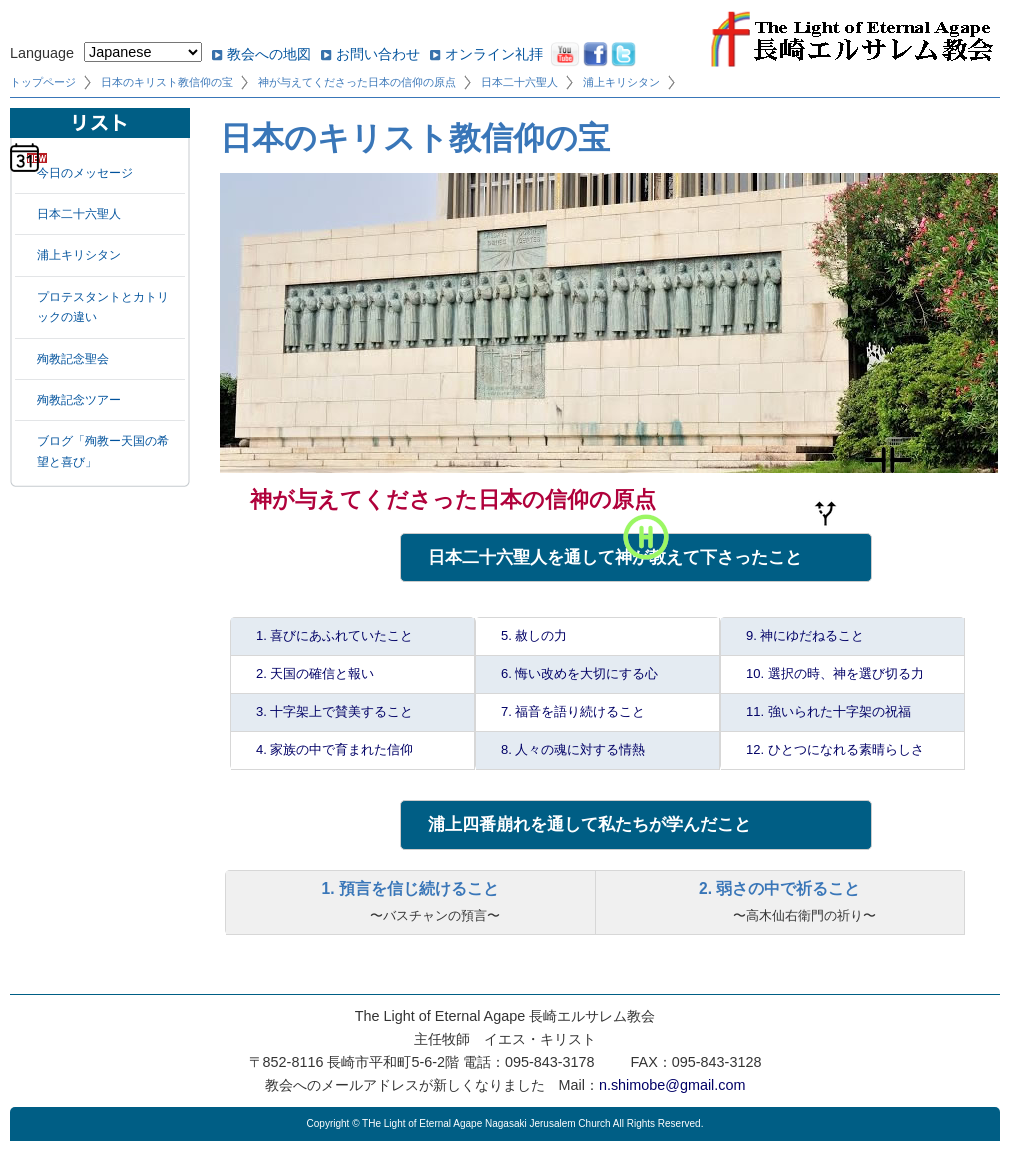 The height and width of the screenshot is (1151, 1010). Describe the element at coordinates (646, 537) in the screenshot. I see `indicates a hospital or medical facility nearby` at that location.